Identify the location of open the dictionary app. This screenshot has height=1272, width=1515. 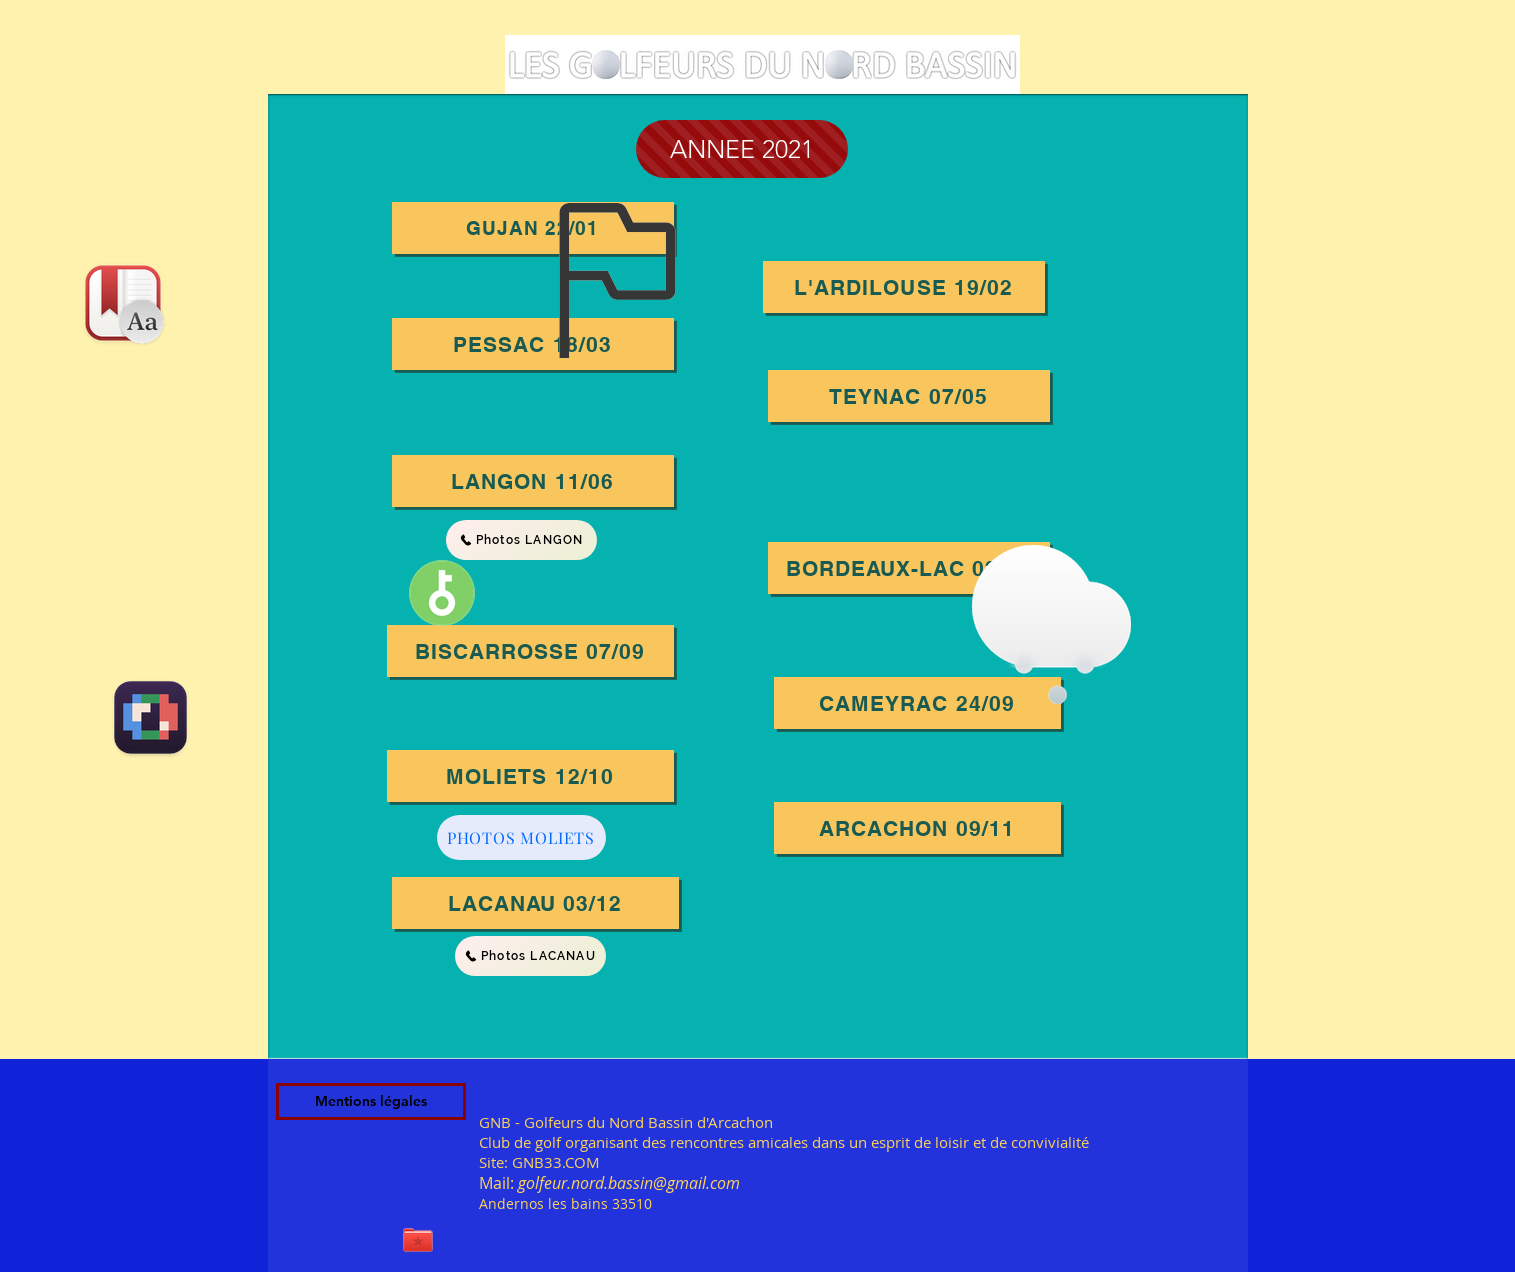
(123, 303).